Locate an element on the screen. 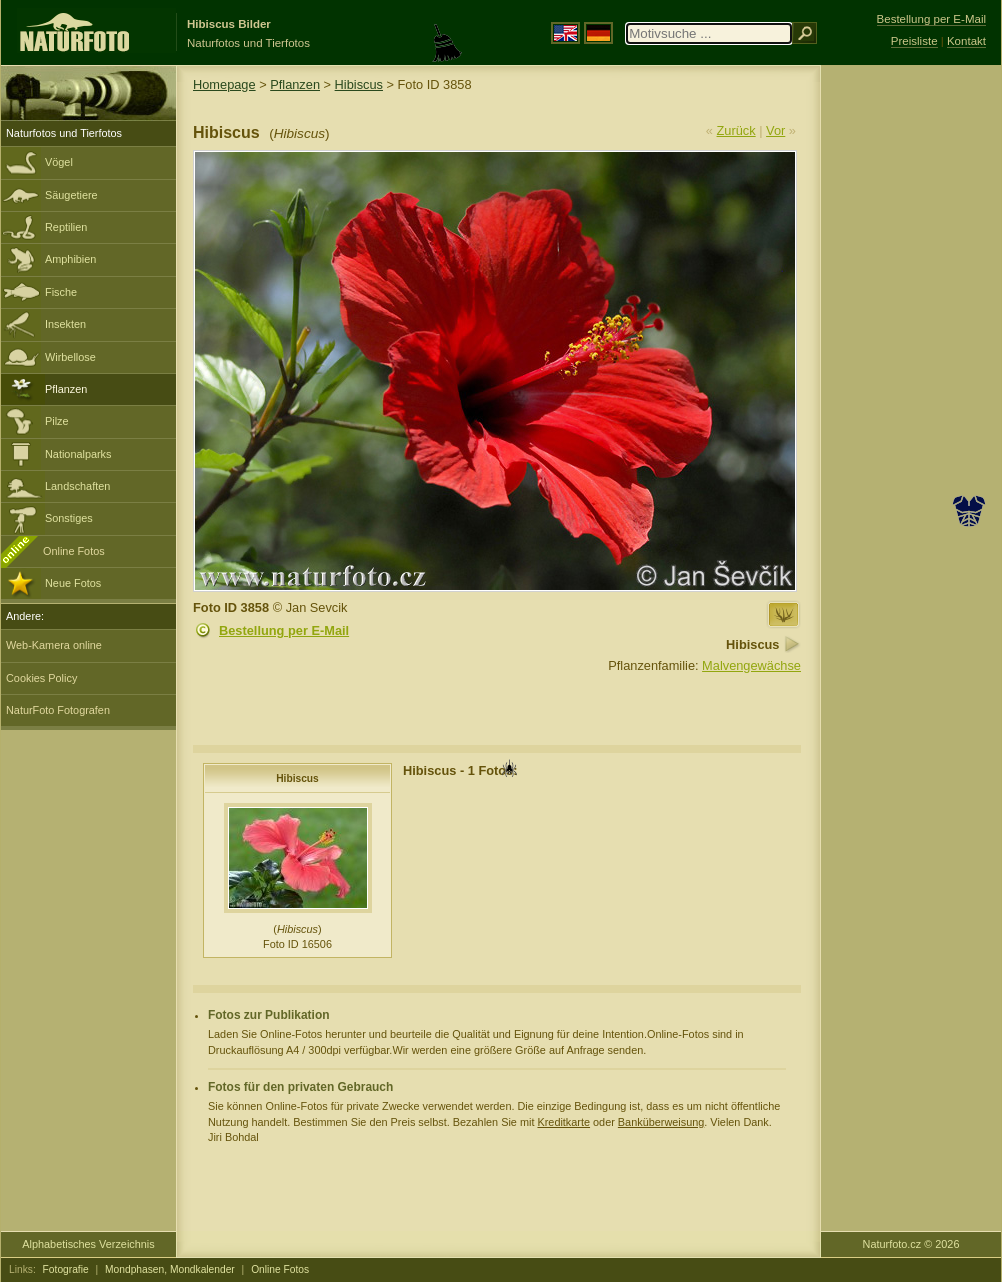  clear or clean up items is located at coordinates (442, 43).